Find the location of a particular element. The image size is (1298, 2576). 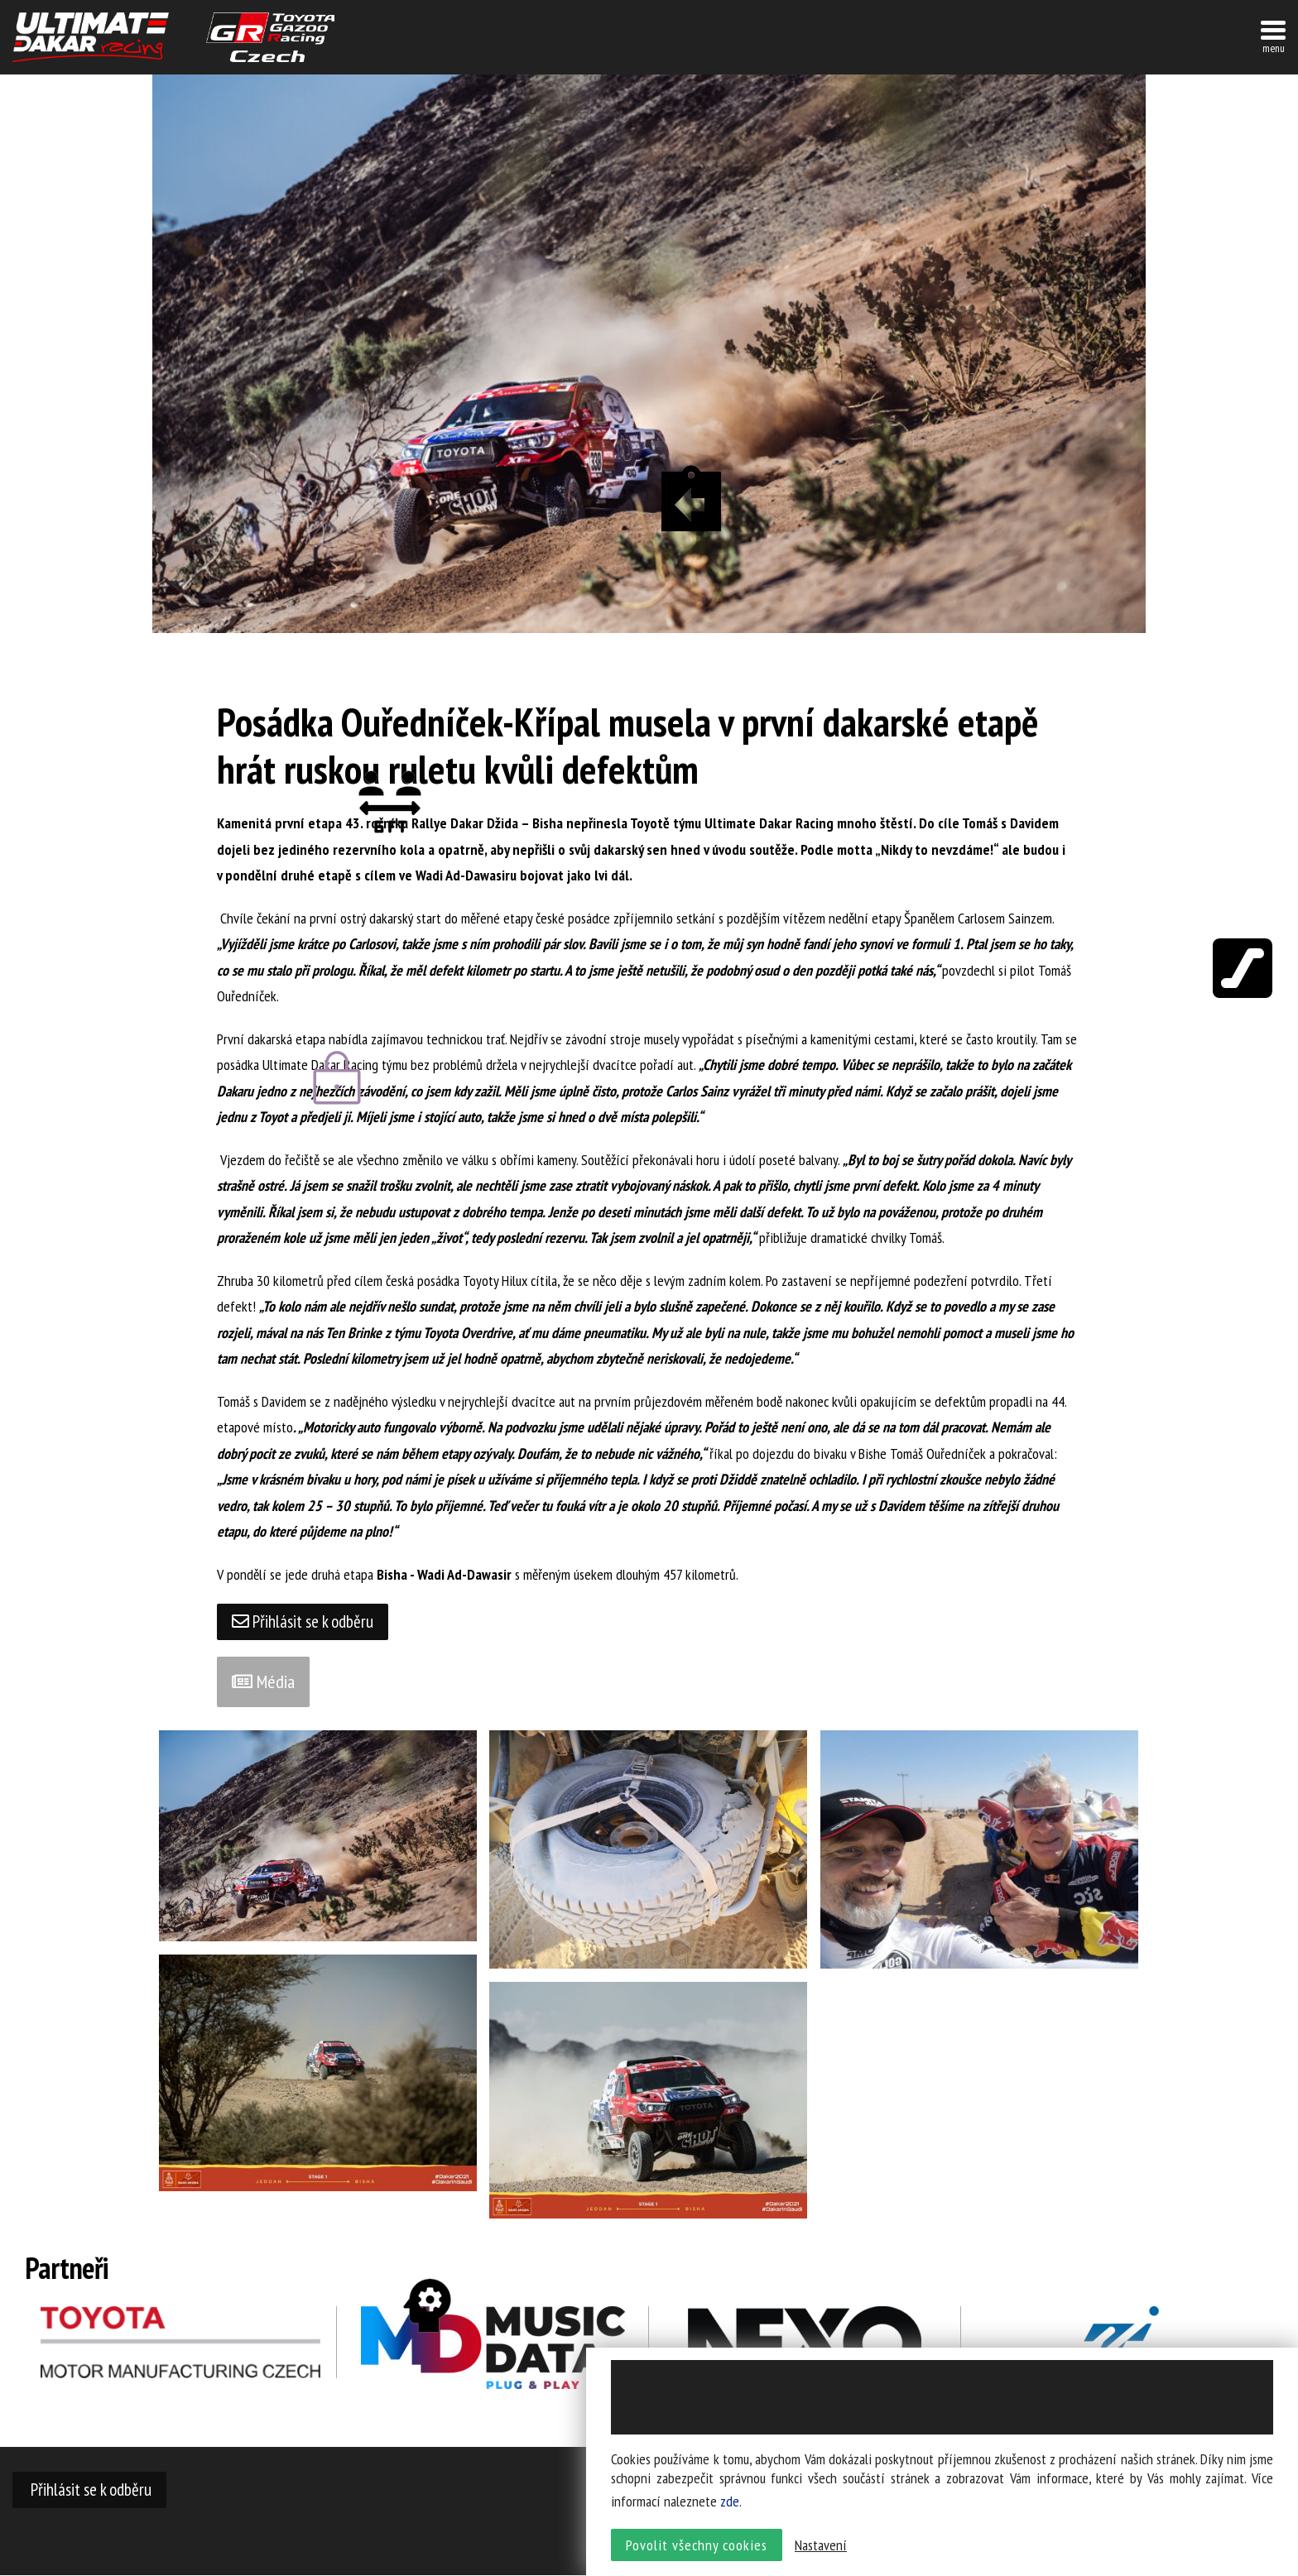

indicates a locked or secured item is located at coordinates (337, 1081).